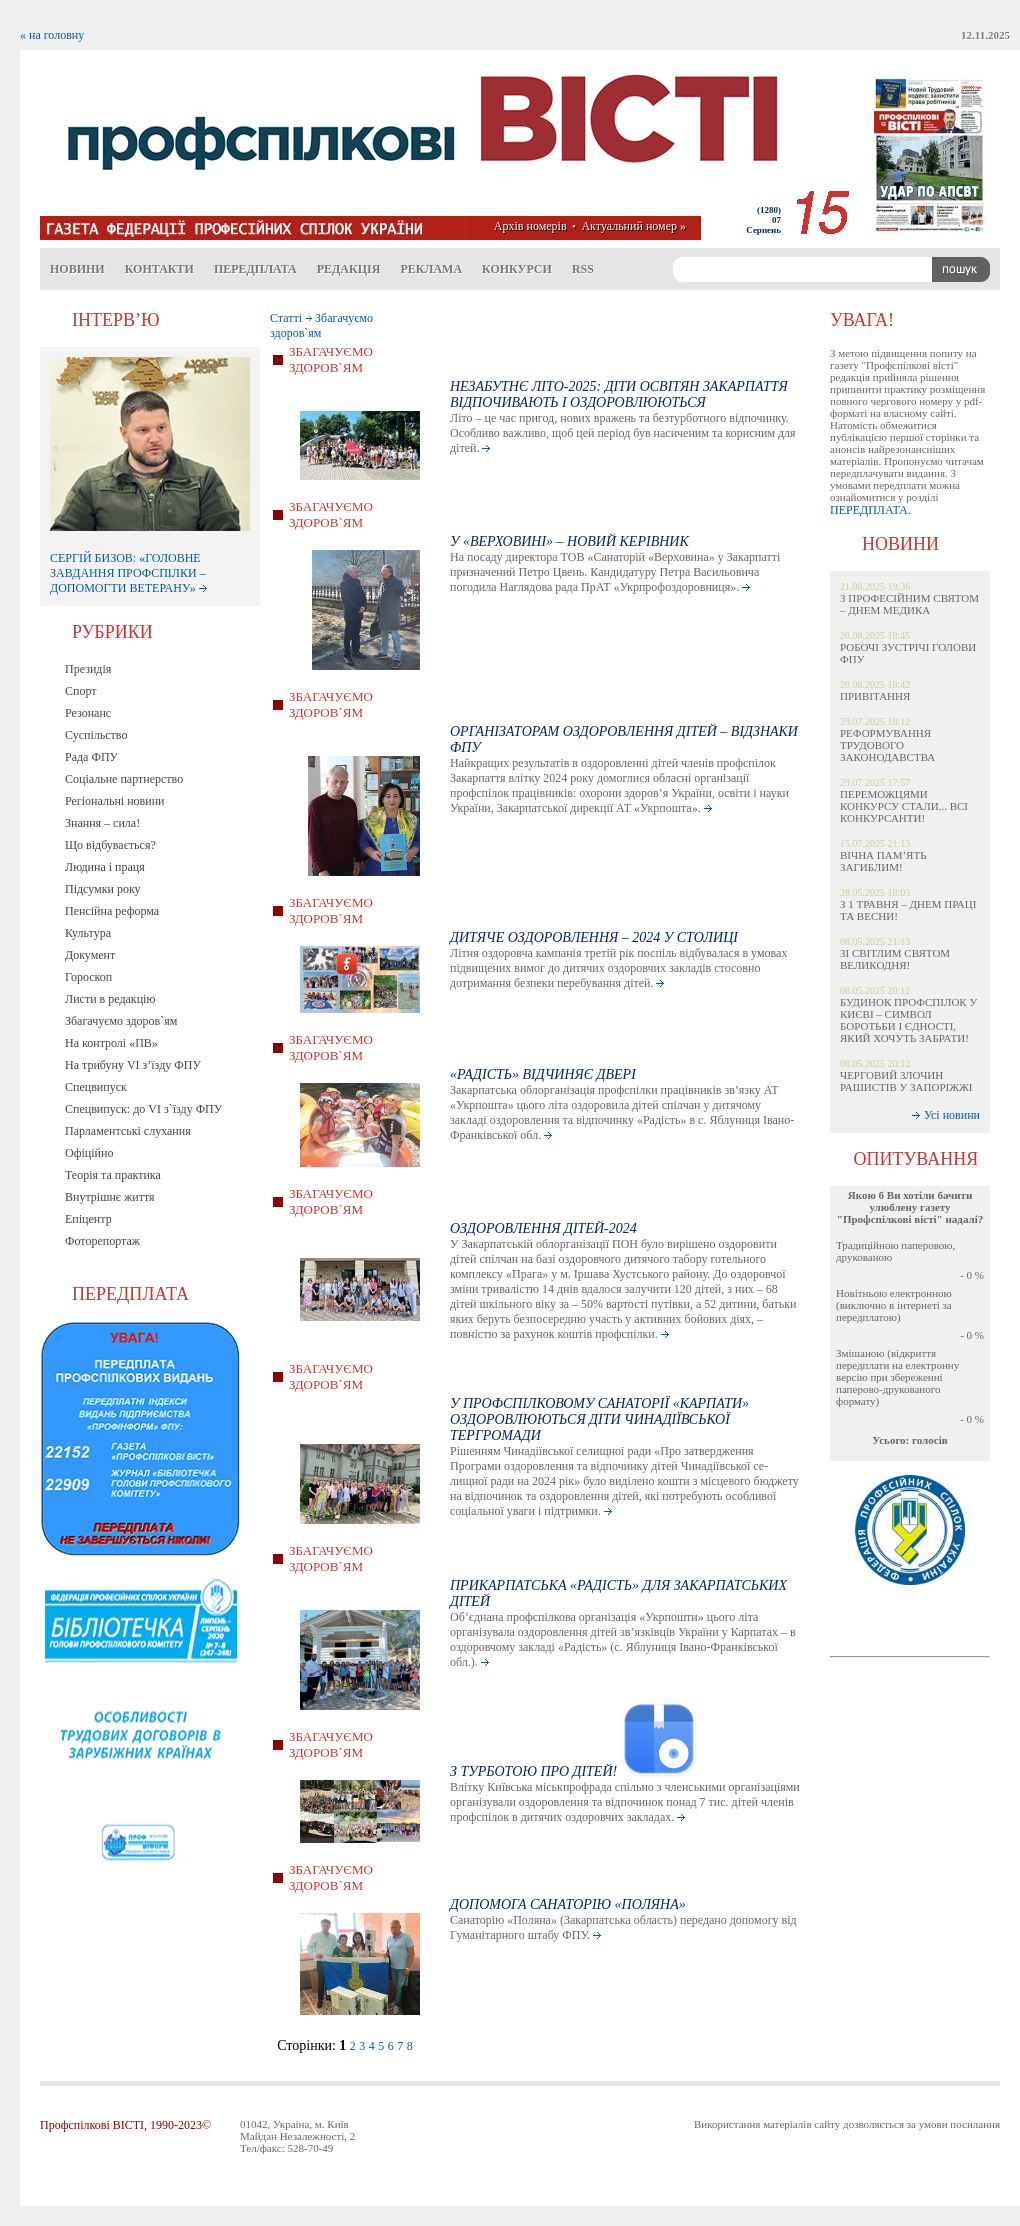 Image resolution: width=1020 pixels, height=2226 pixels. What do you see at coordinates (347, 964) in the screenshot?
I see `open fritzing electronics design application` at bounding box center [347, 964].